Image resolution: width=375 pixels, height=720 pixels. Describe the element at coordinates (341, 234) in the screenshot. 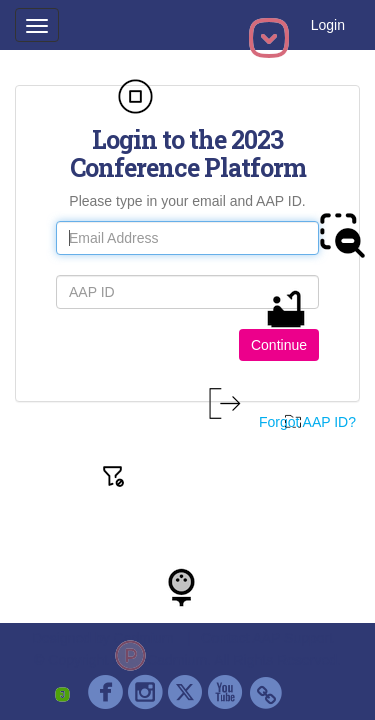

I see `zoom out of selected area` at that location.